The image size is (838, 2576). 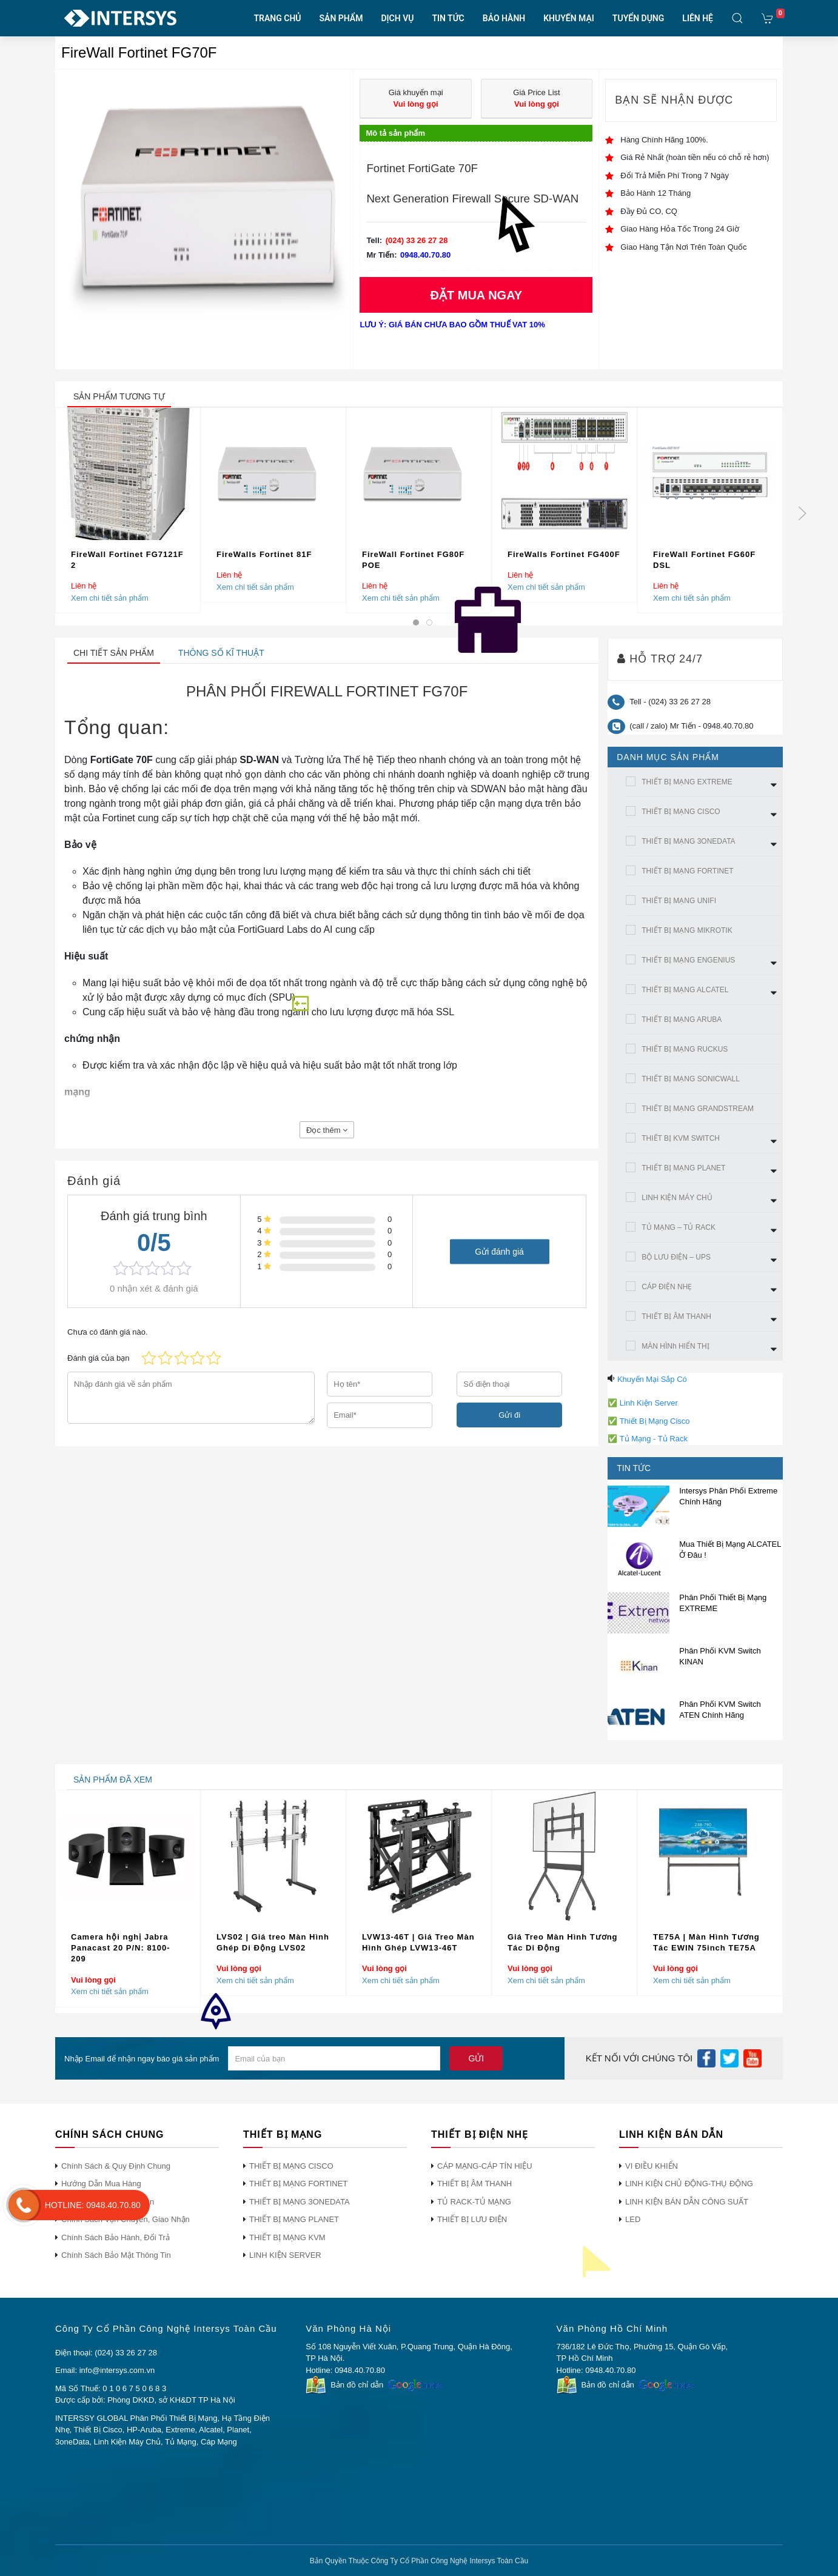 I want to click on cursor pointer indicating selection mode, so click(x=513, y=224).